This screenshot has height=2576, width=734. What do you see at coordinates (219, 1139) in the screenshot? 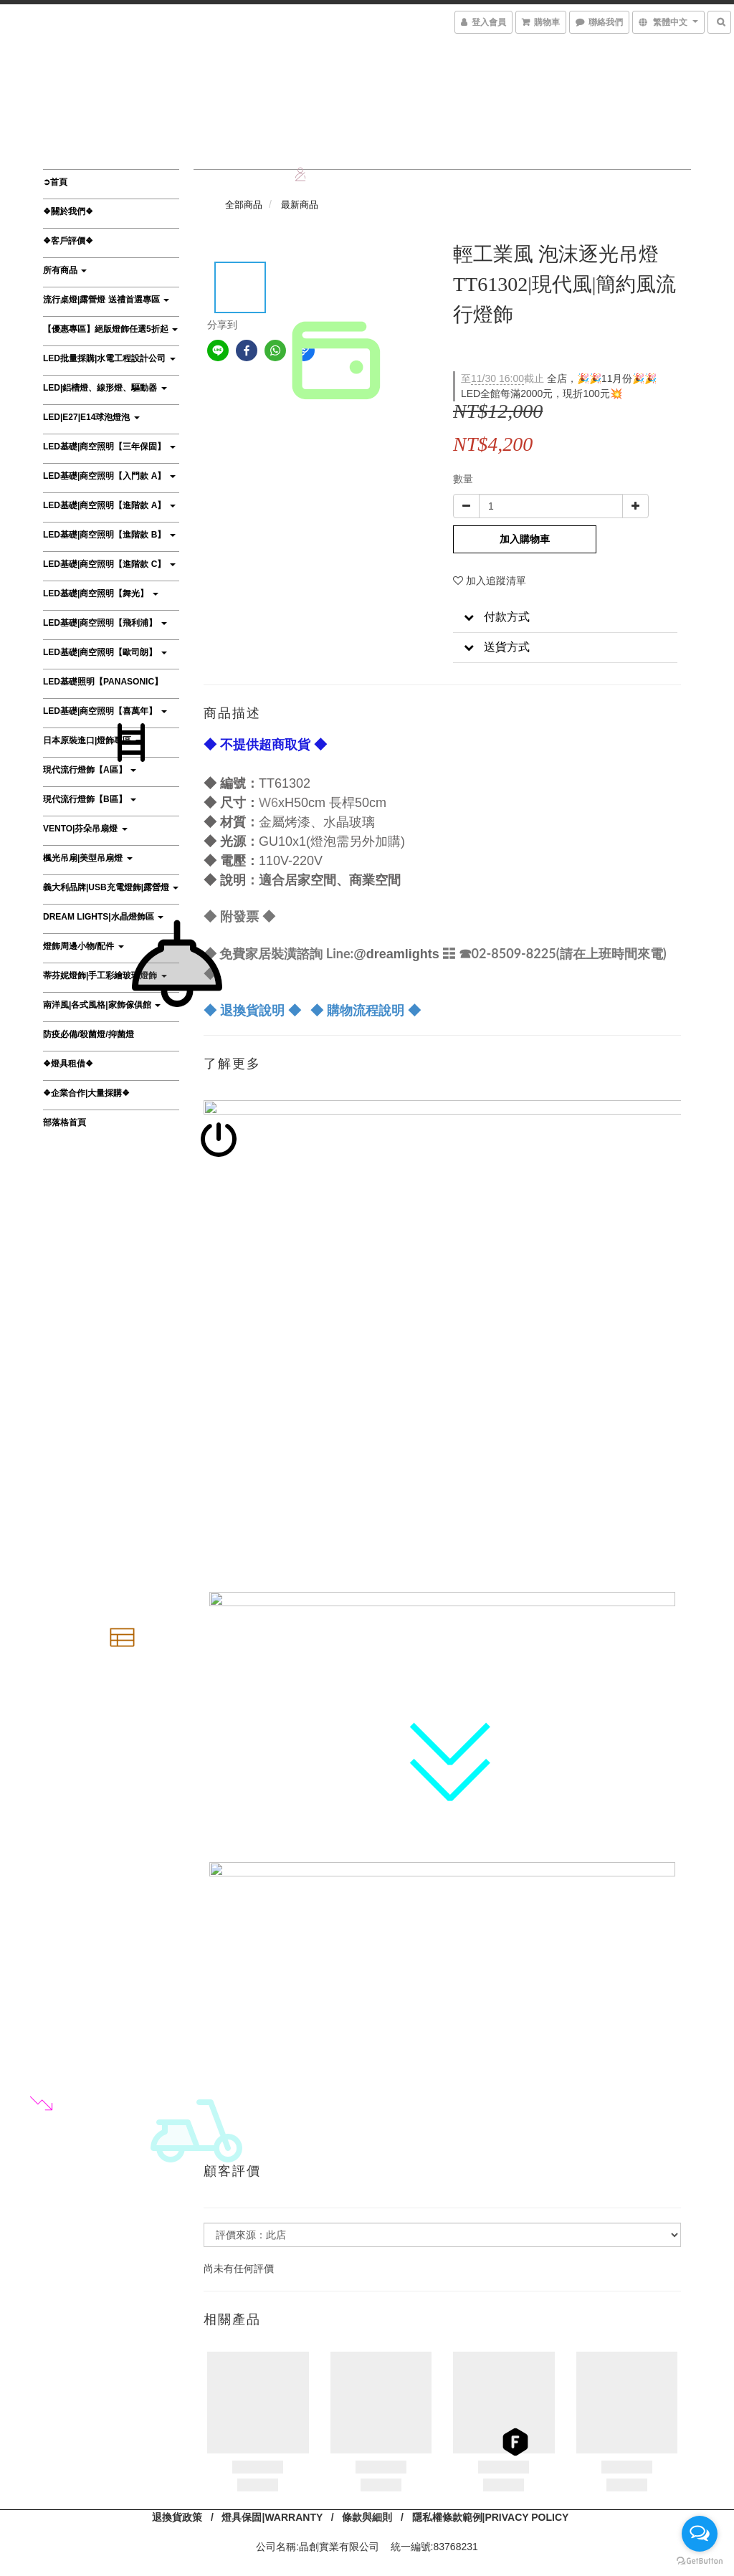
I see `turn device on or off` at bounding box center [219, 1139].